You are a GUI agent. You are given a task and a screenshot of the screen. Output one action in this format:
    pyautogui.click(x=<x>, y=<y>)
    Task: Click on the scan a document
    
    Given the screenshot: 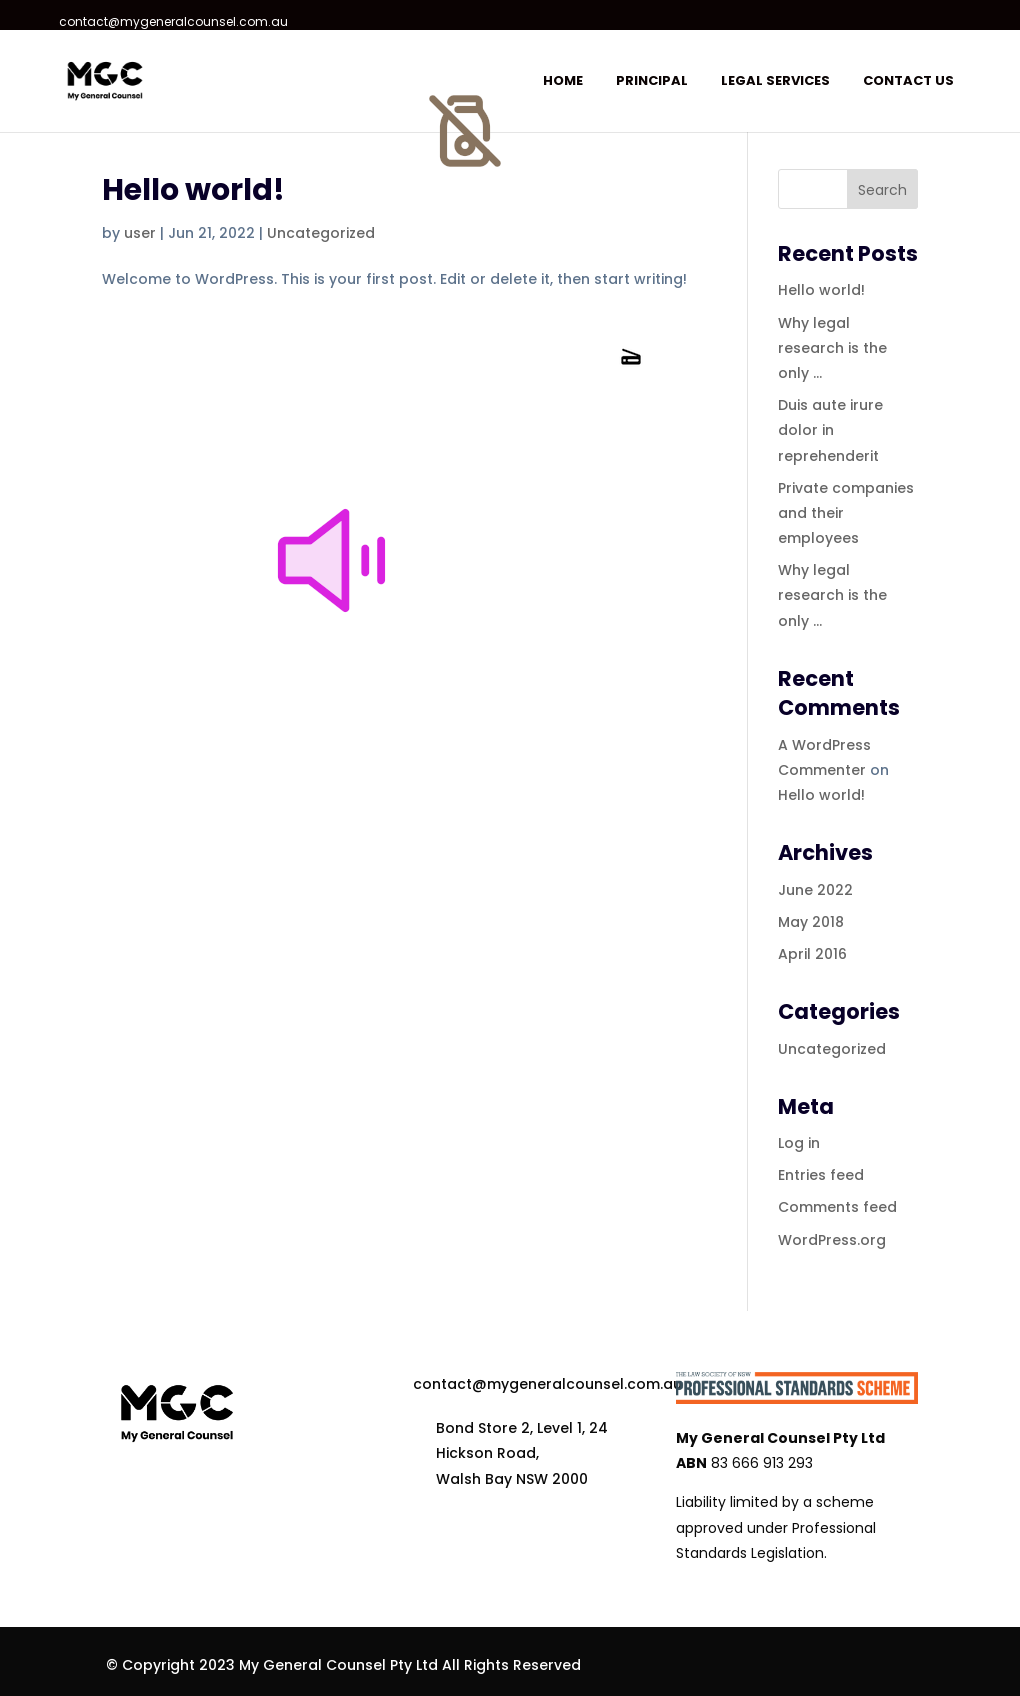 What is the action you would take?
    pyautogui.click(x=631, y=356)
    